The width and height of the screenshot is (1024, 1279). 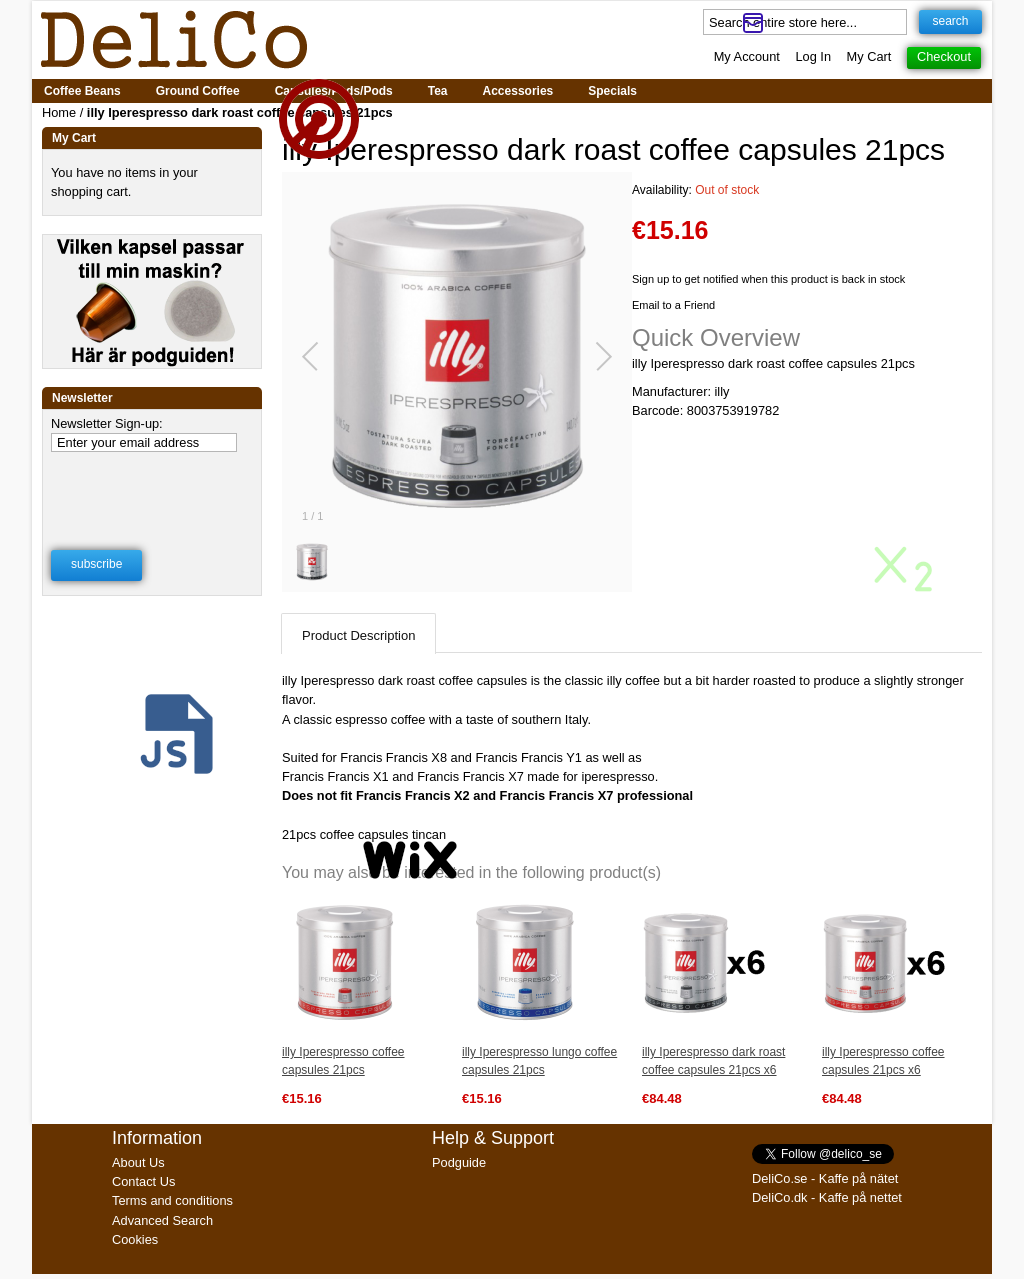 What do you see at coordinates (753, 23) in the screenshot?
I see `access your digital wallet and payment cards` at bounding box center [753, 23].